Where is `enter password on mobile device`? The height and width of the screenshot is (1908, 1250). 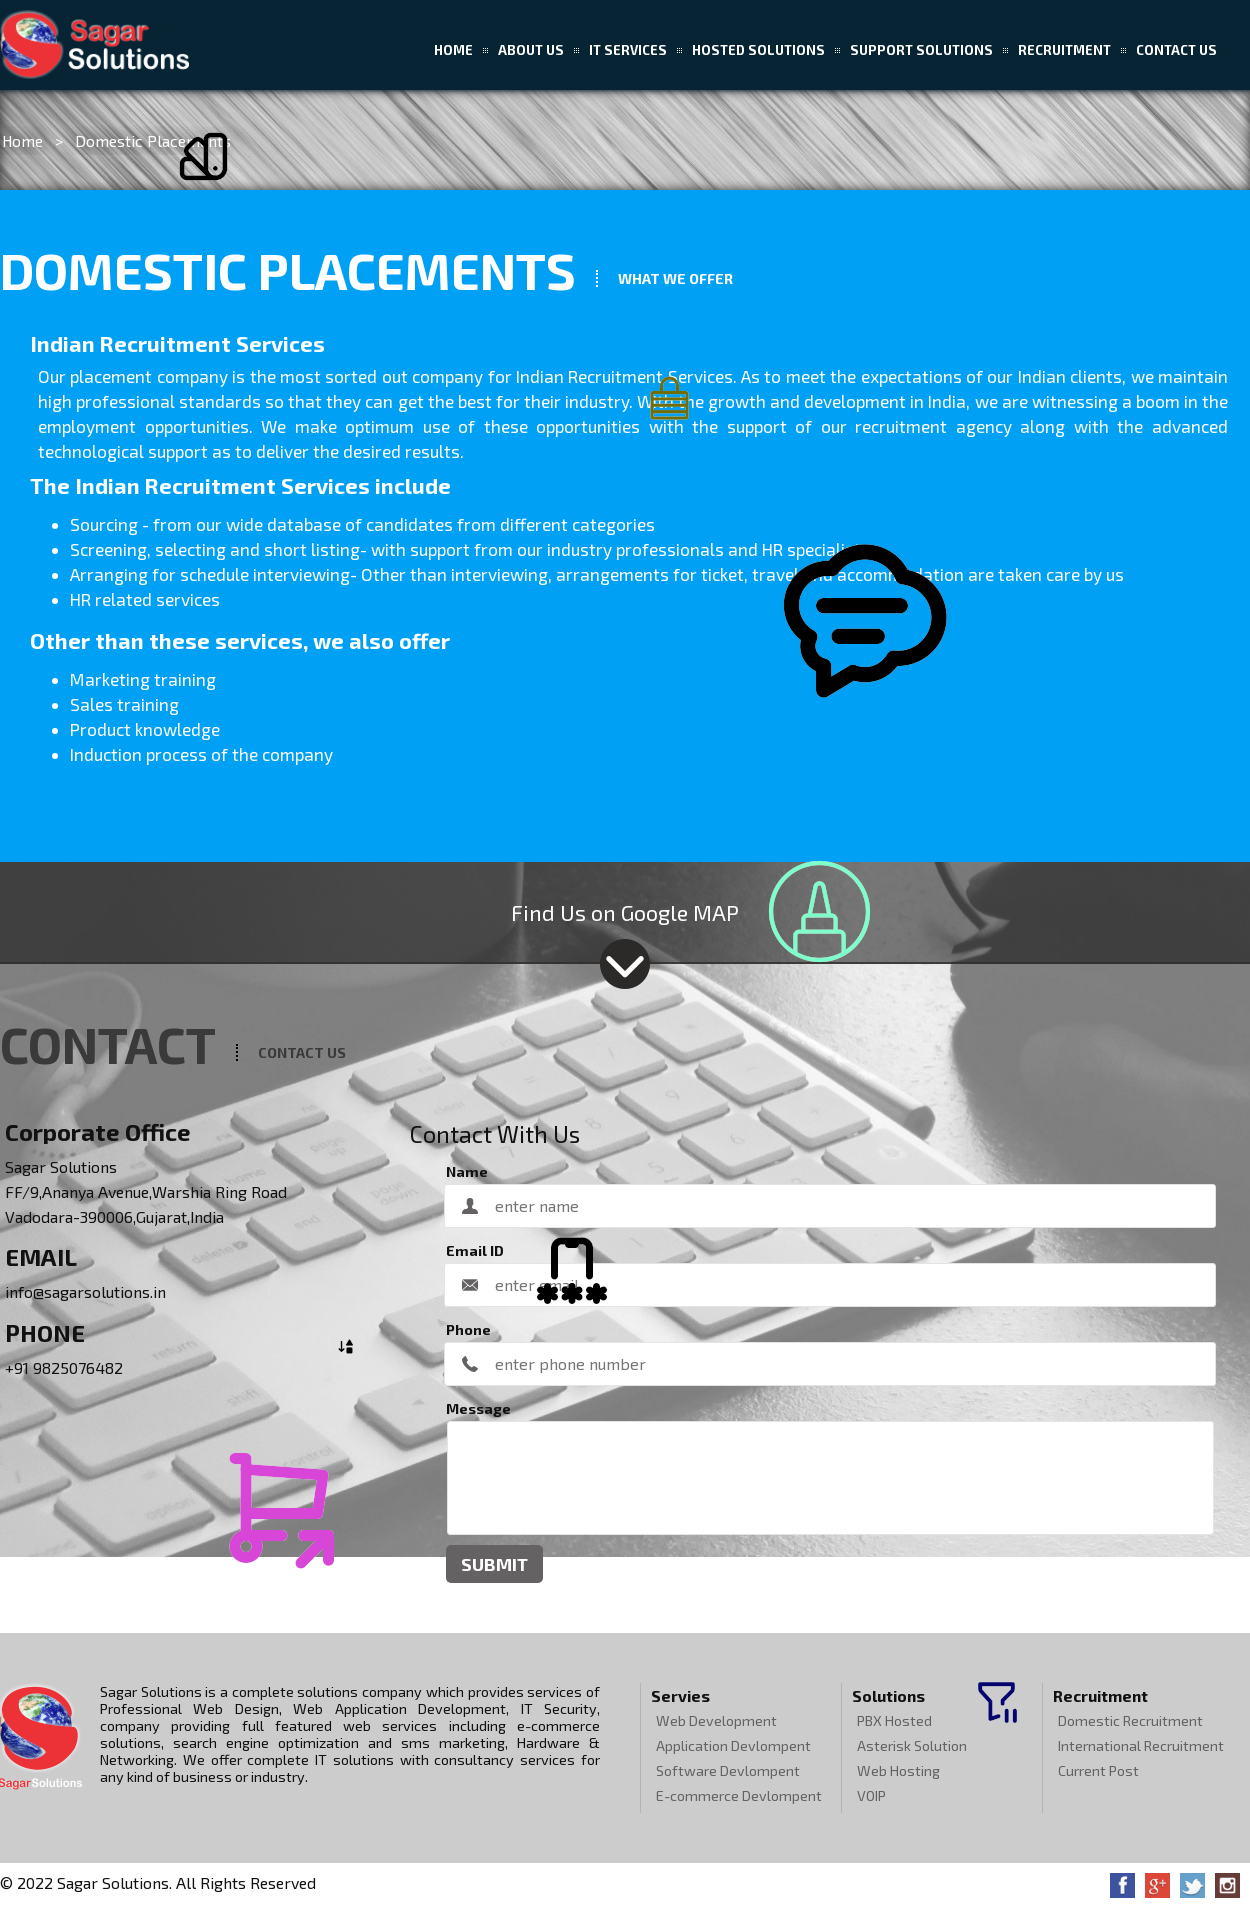
enter password on mobile device is located at coordinates (572, 1269).